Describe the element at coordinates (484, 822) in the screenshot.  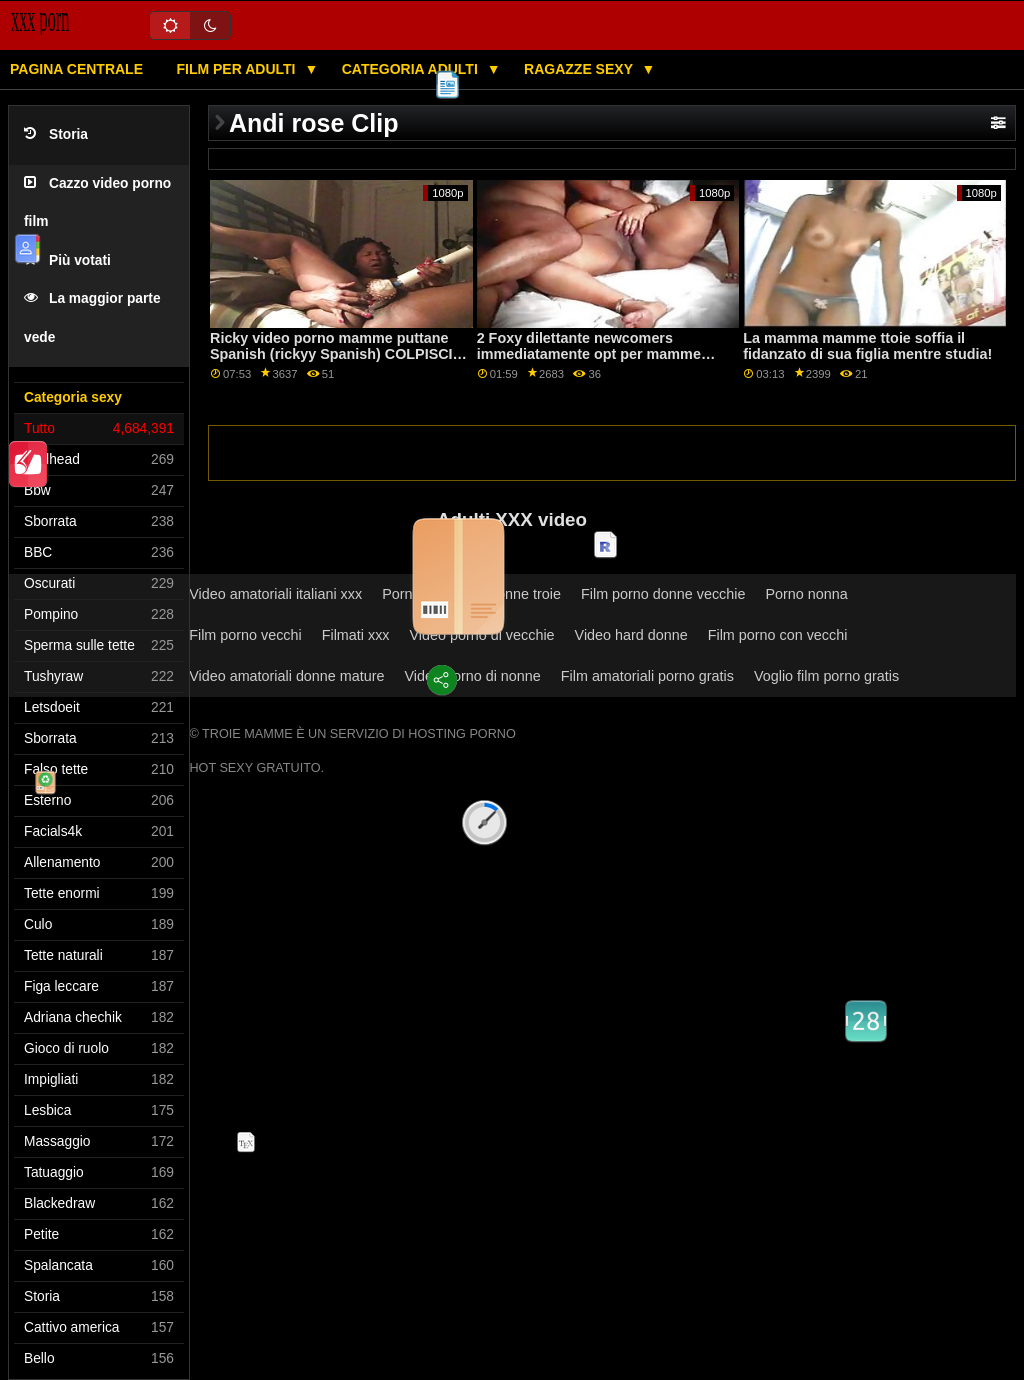
I see `open sysprof system profiler` at that location.